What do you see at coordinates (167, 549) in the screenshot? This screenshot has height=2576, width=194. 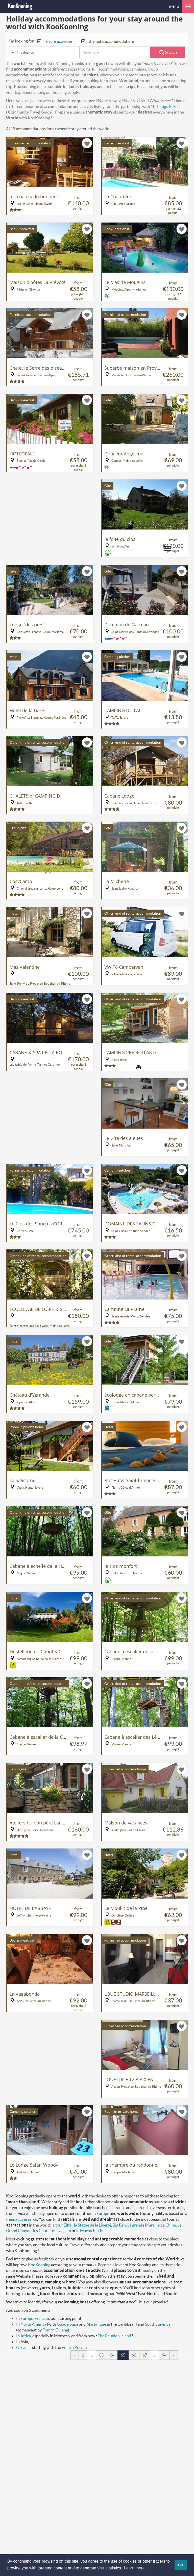 I see `open navigation menu` at bounding box center [167, 549].